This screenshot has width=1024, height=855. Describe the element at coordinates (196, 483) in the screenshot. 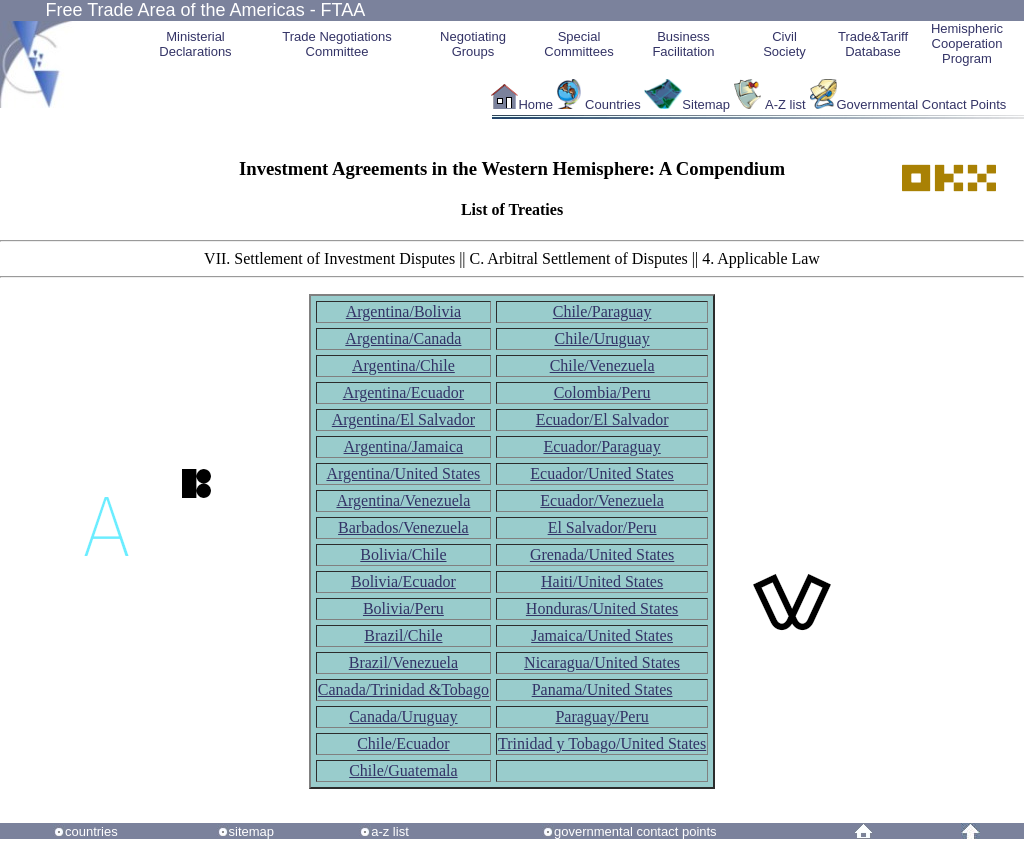

I see `icons8 logo` at that location.